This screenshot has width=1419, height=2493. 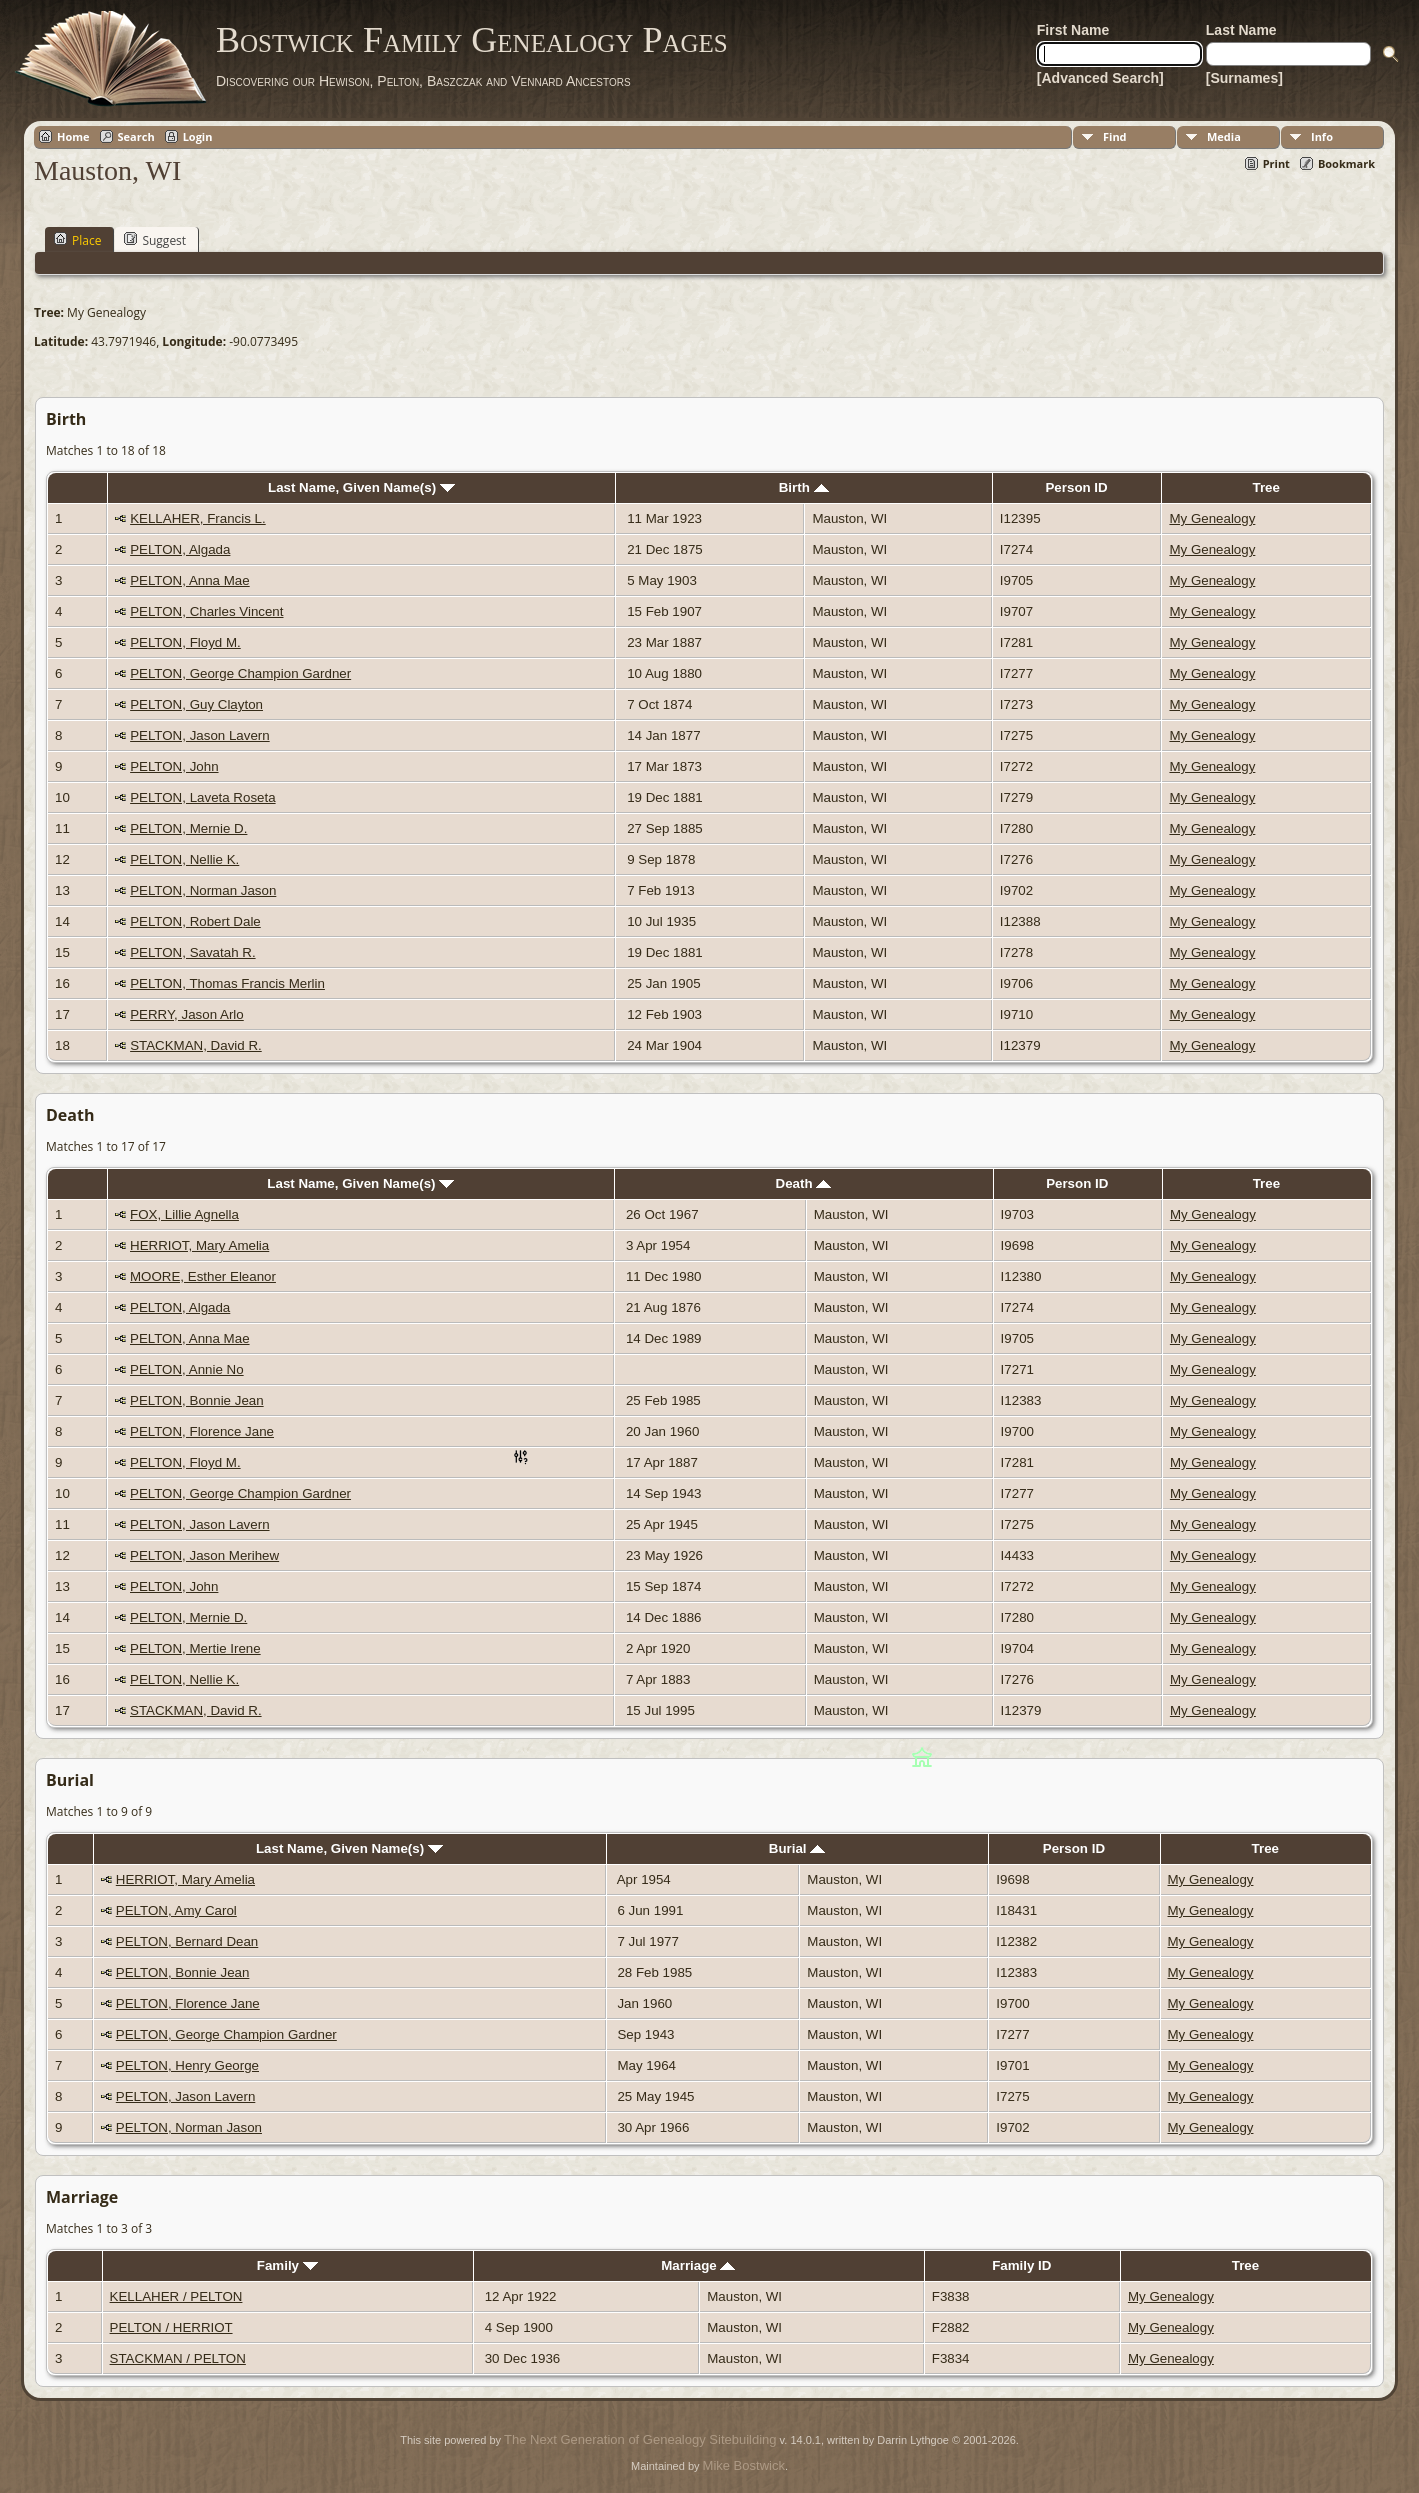 What do you see at coordinates (922, 1757) in the screenshot?
I see `view pavilion or gazebo location` at bounding box center [922, 1757].